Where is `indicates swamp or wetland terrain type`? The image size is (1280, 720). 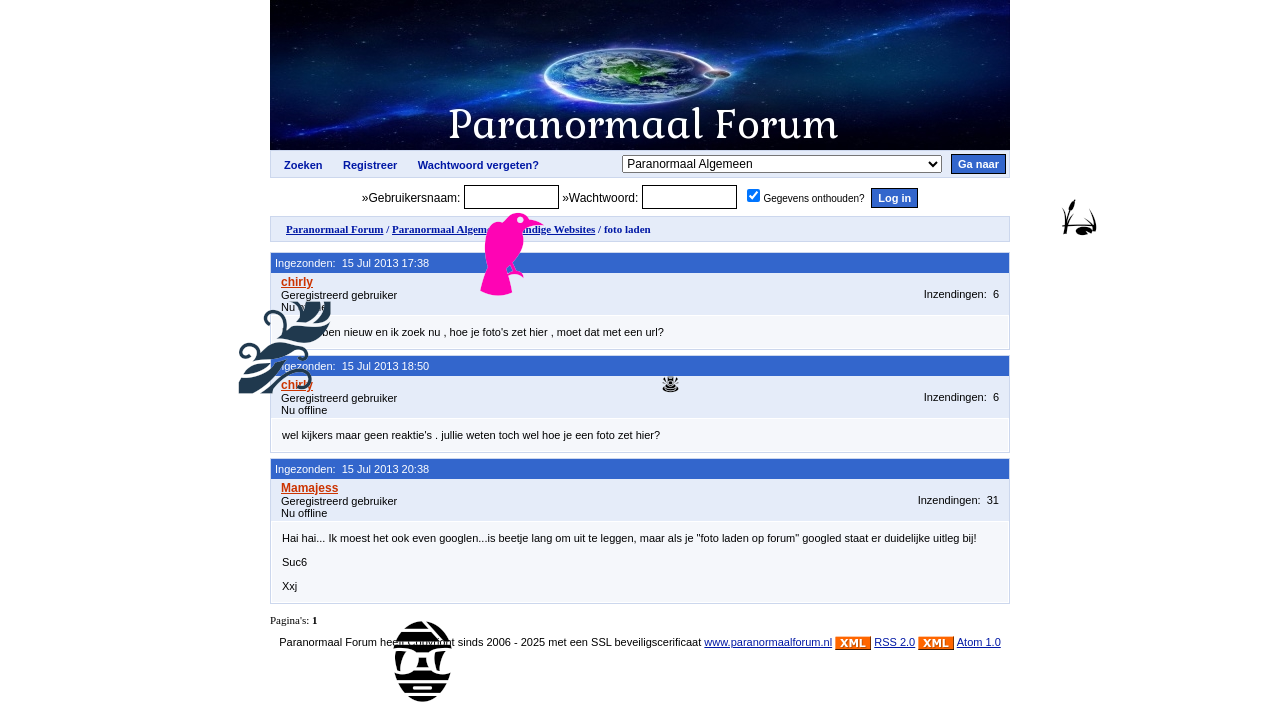 indicates swamp or wetland terrain type is located at coordinates (1079, 217).